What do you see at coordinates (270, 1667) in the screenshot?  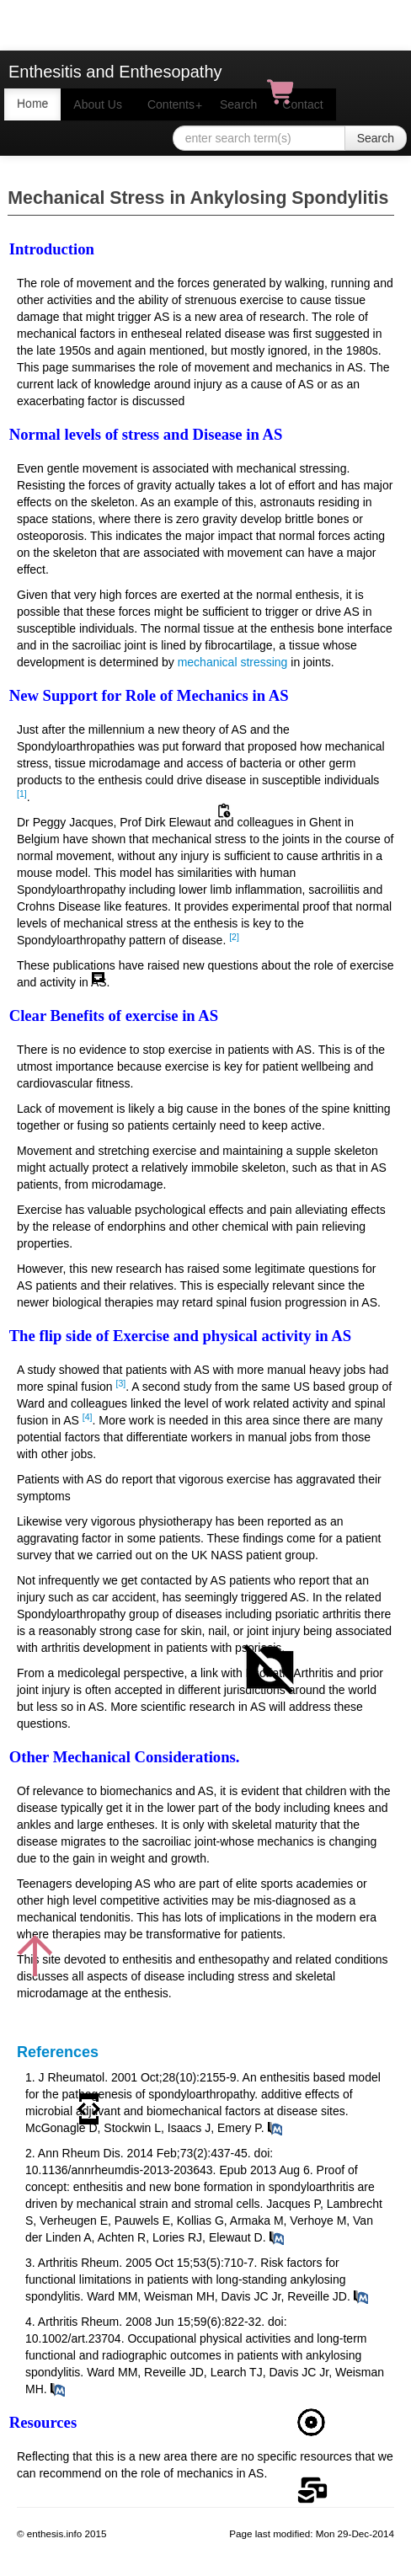 I see `photography not allowed in this area` at bounding box center [270, 1667].